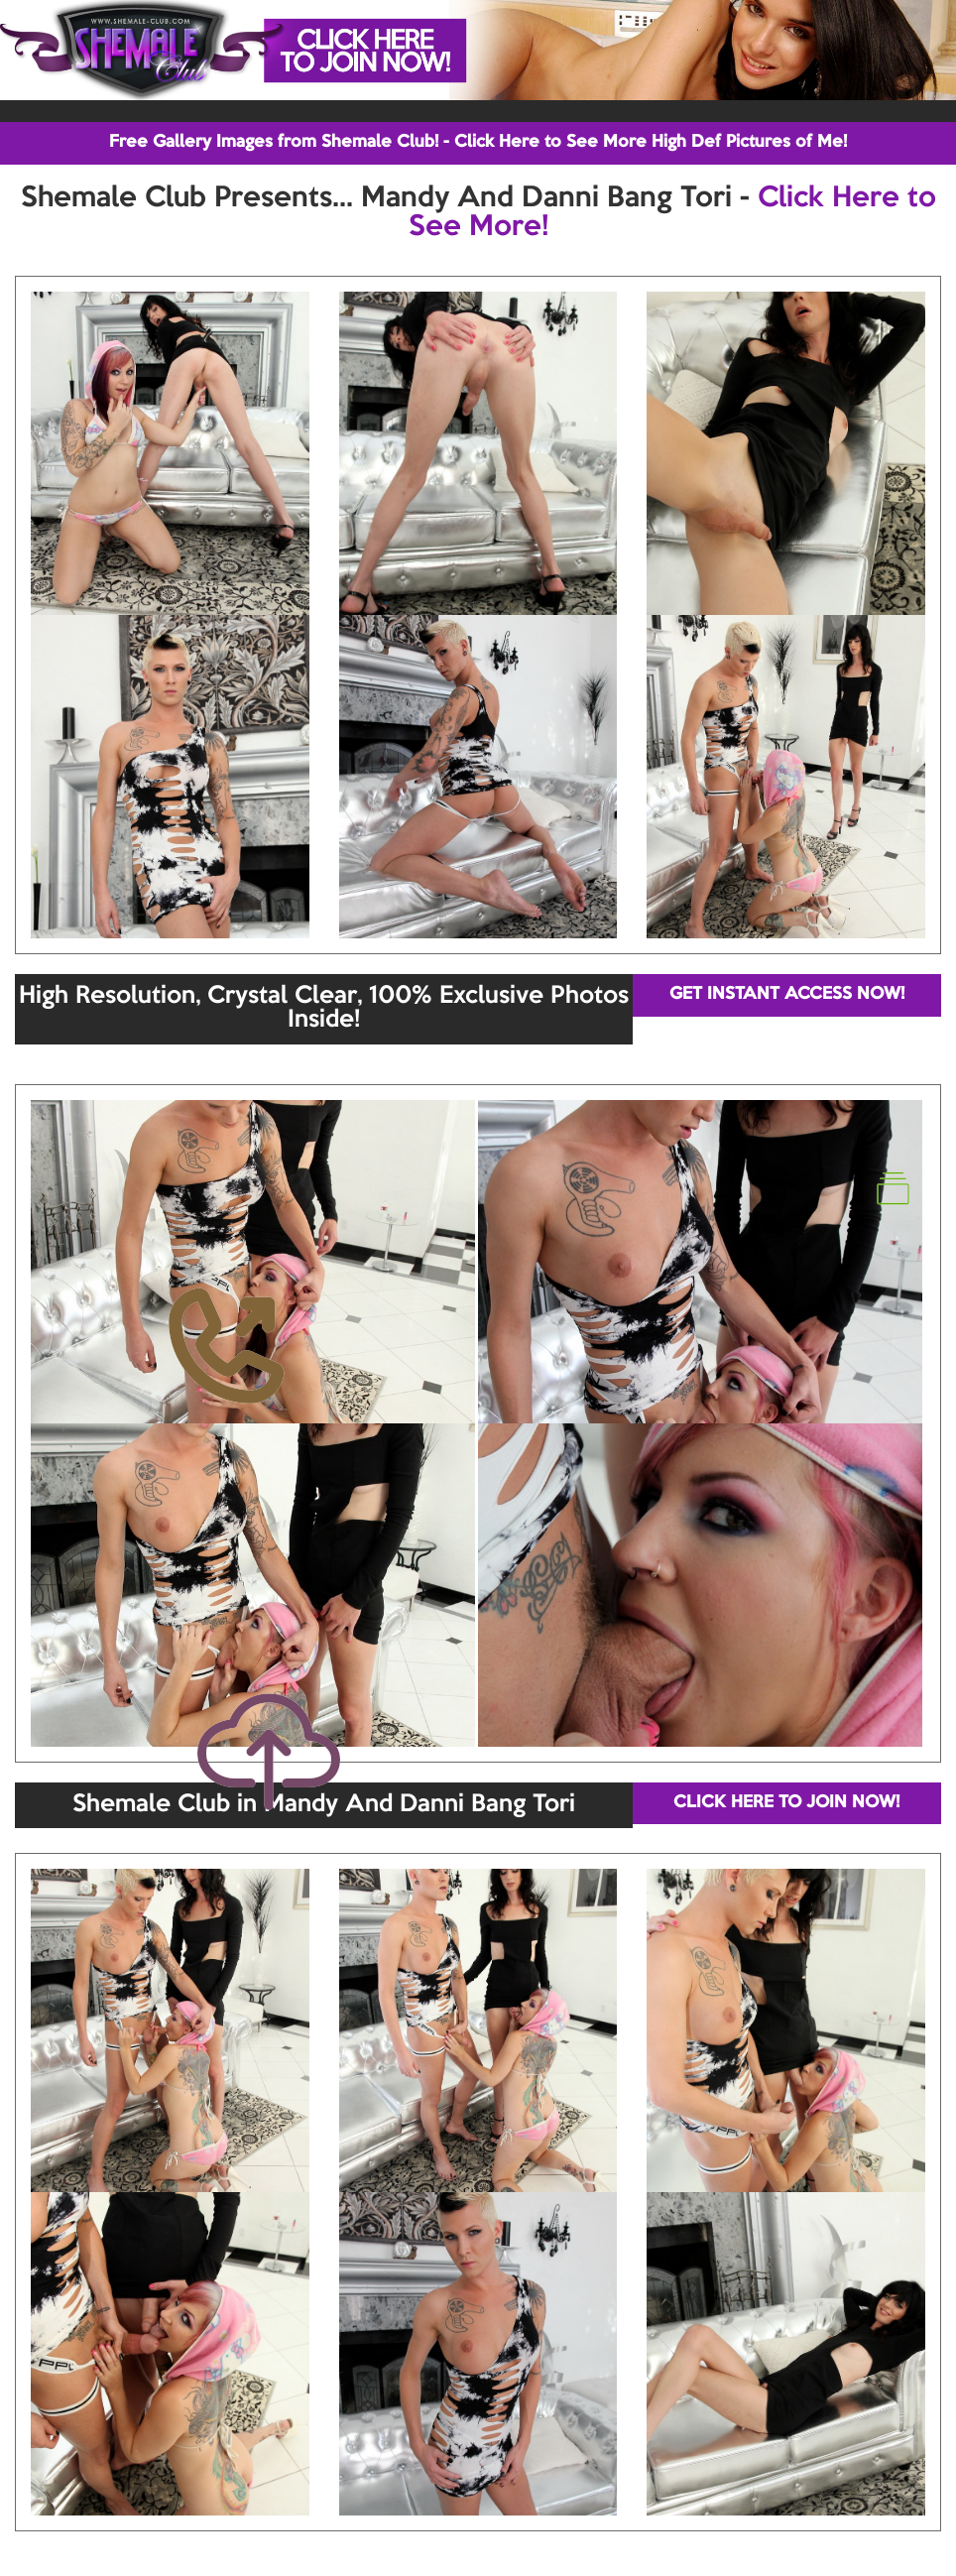 This screenshot has height=2576, width=956. Describe the element at coordinates (269, 1752) in the screenshot. I see `upload a file to cloud storage` at that location.